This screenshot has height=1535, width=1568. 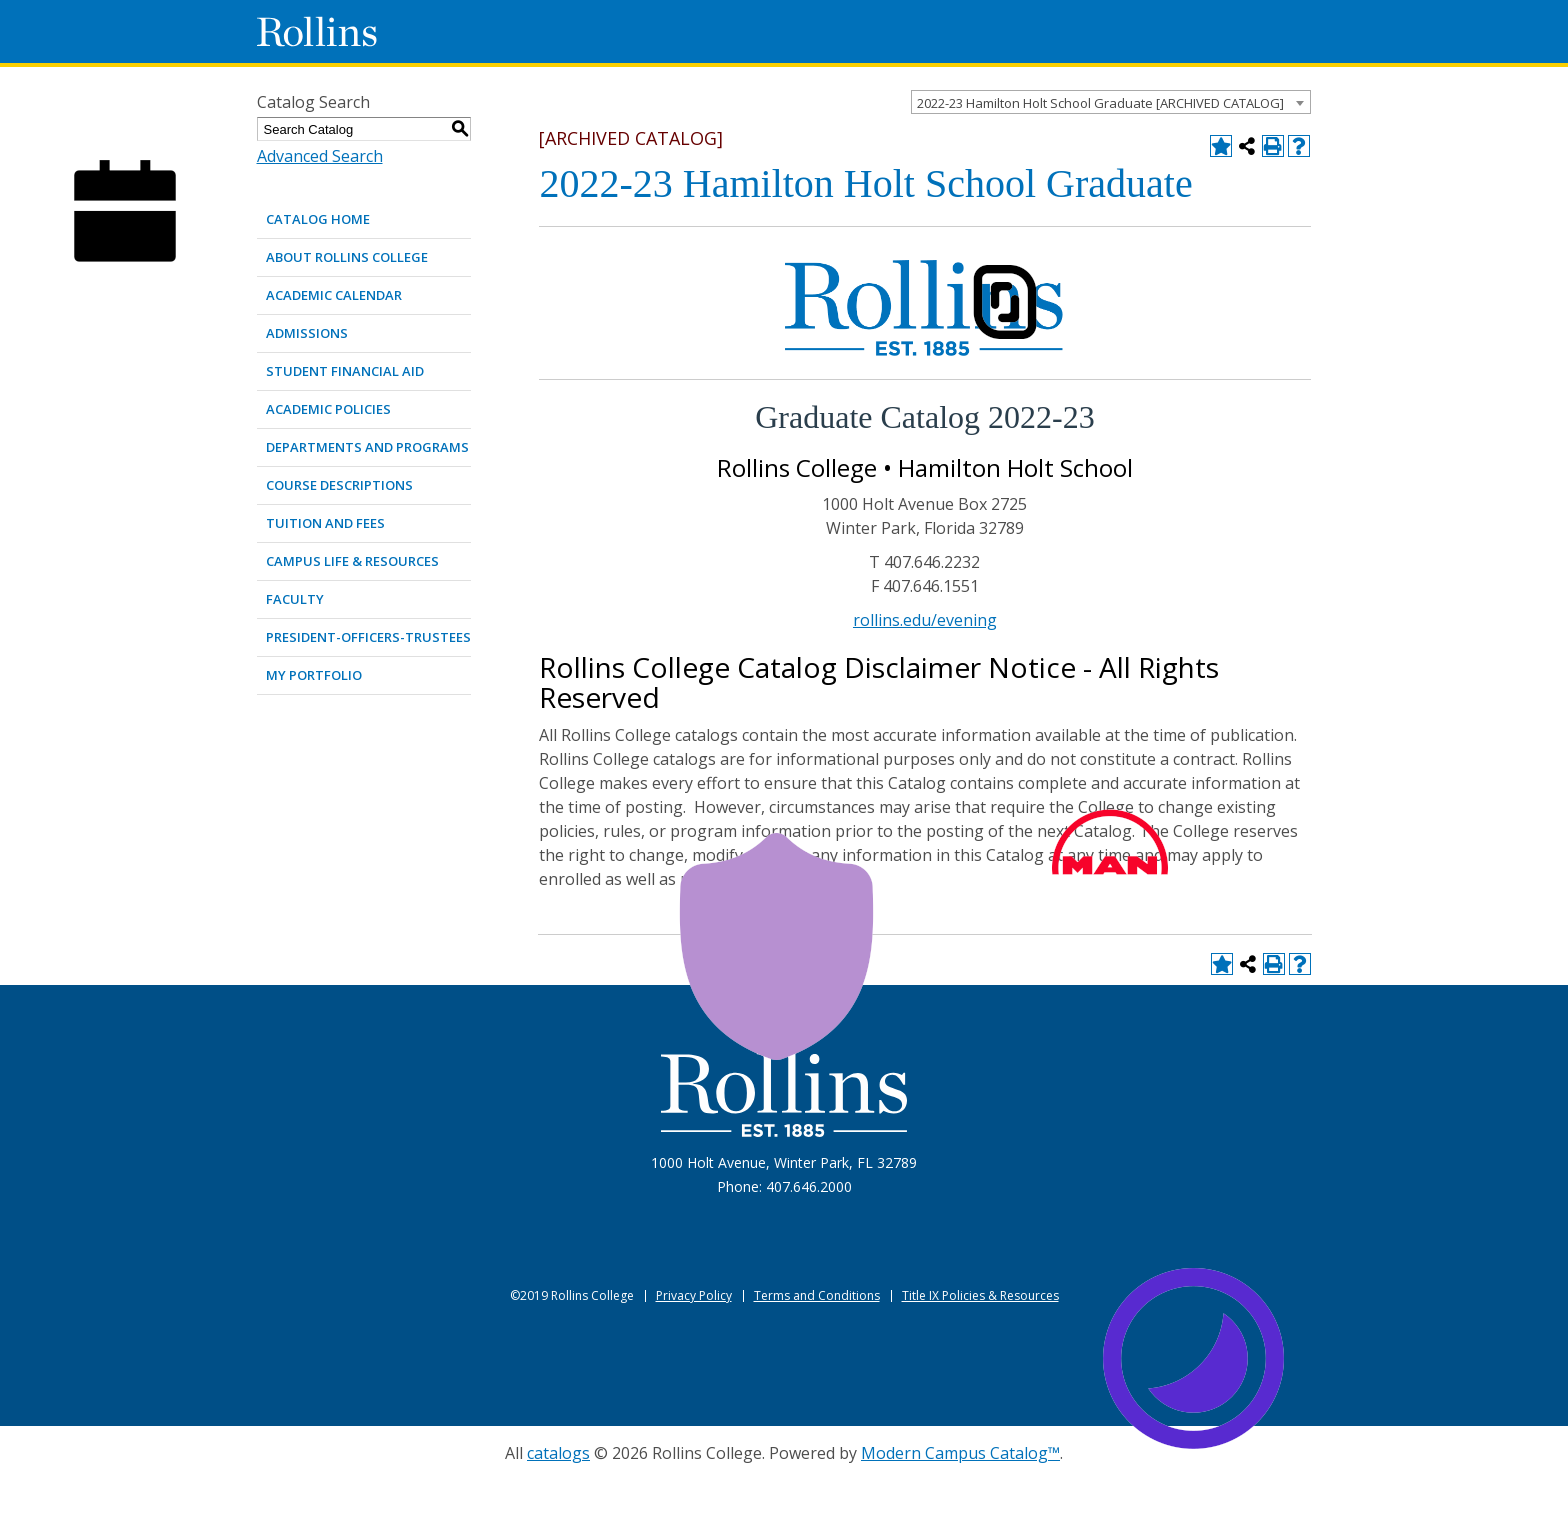 What do you see at coordinates (1005, 302) in the screenshot?
I see `Scaleway cloud services logo` at bounding box center [1005, 302].